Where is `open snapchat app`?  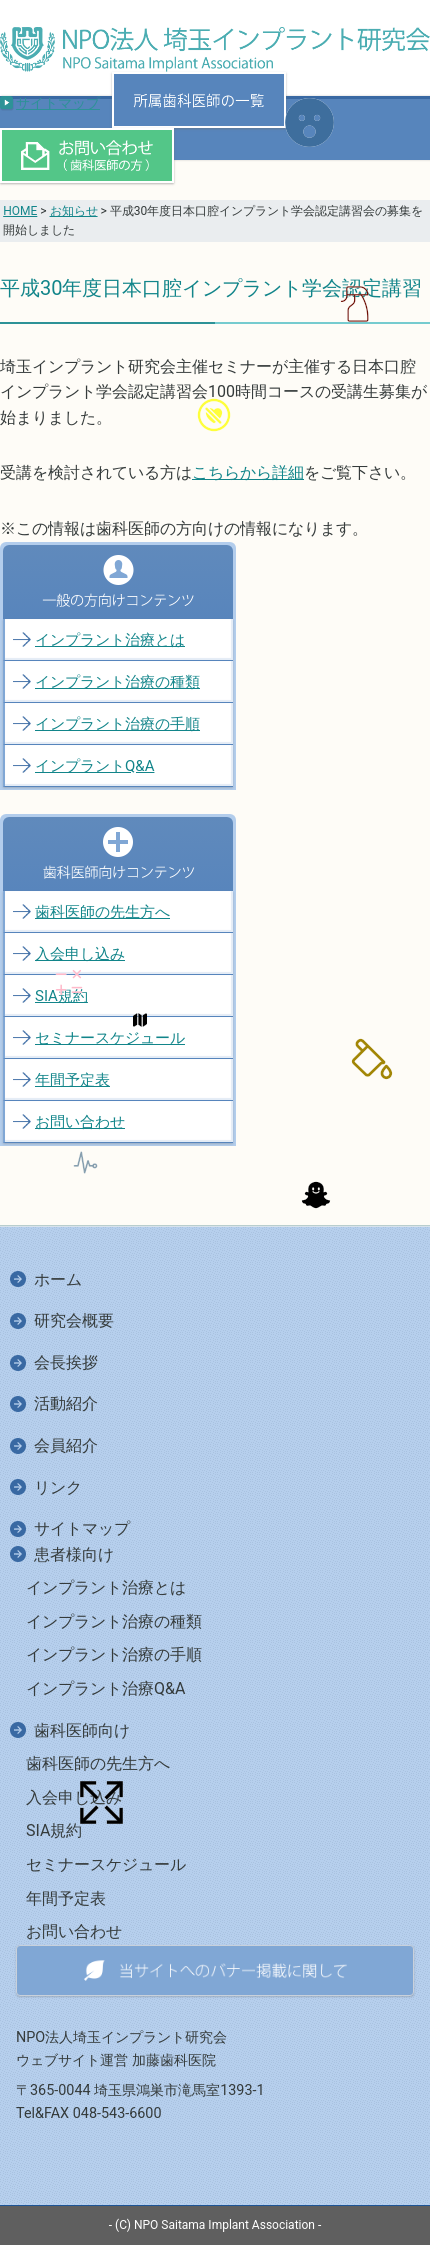
open snapchat app is located at coordinates (316, 1195).